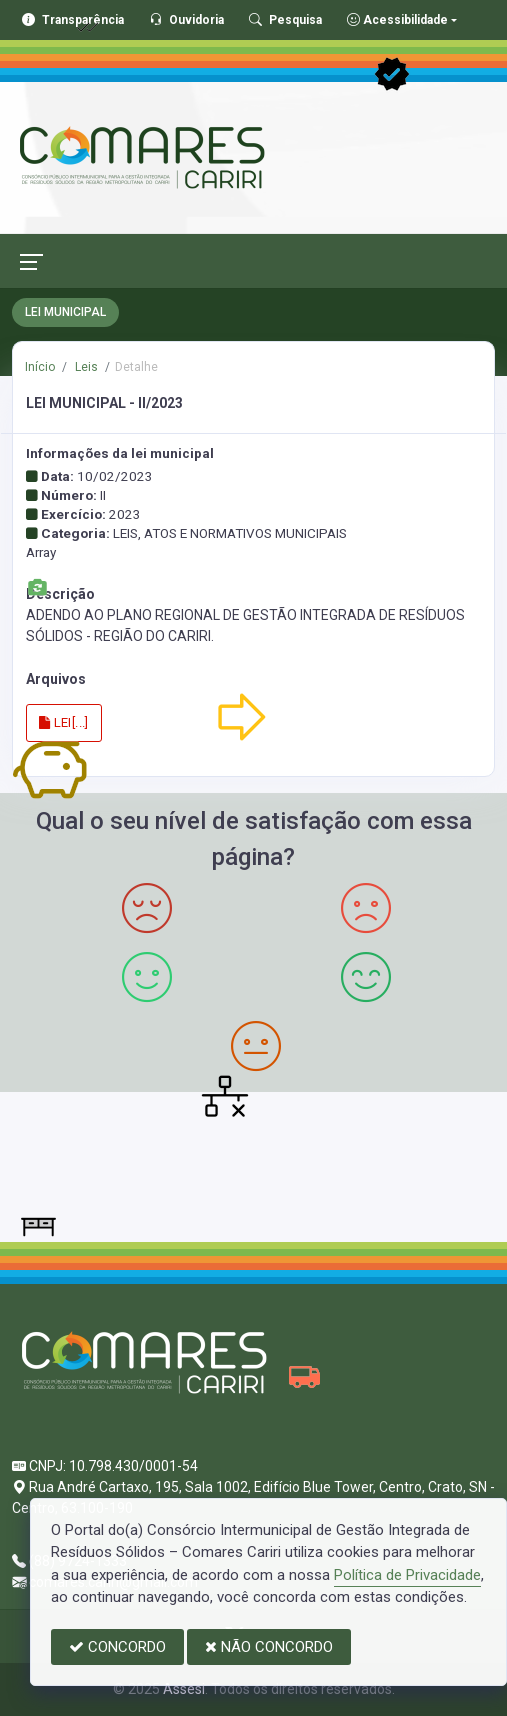 Image resolution: width=507 pixels, height=1716 pixels. I want to click on switch between front and rear camera, so click(37, 587).